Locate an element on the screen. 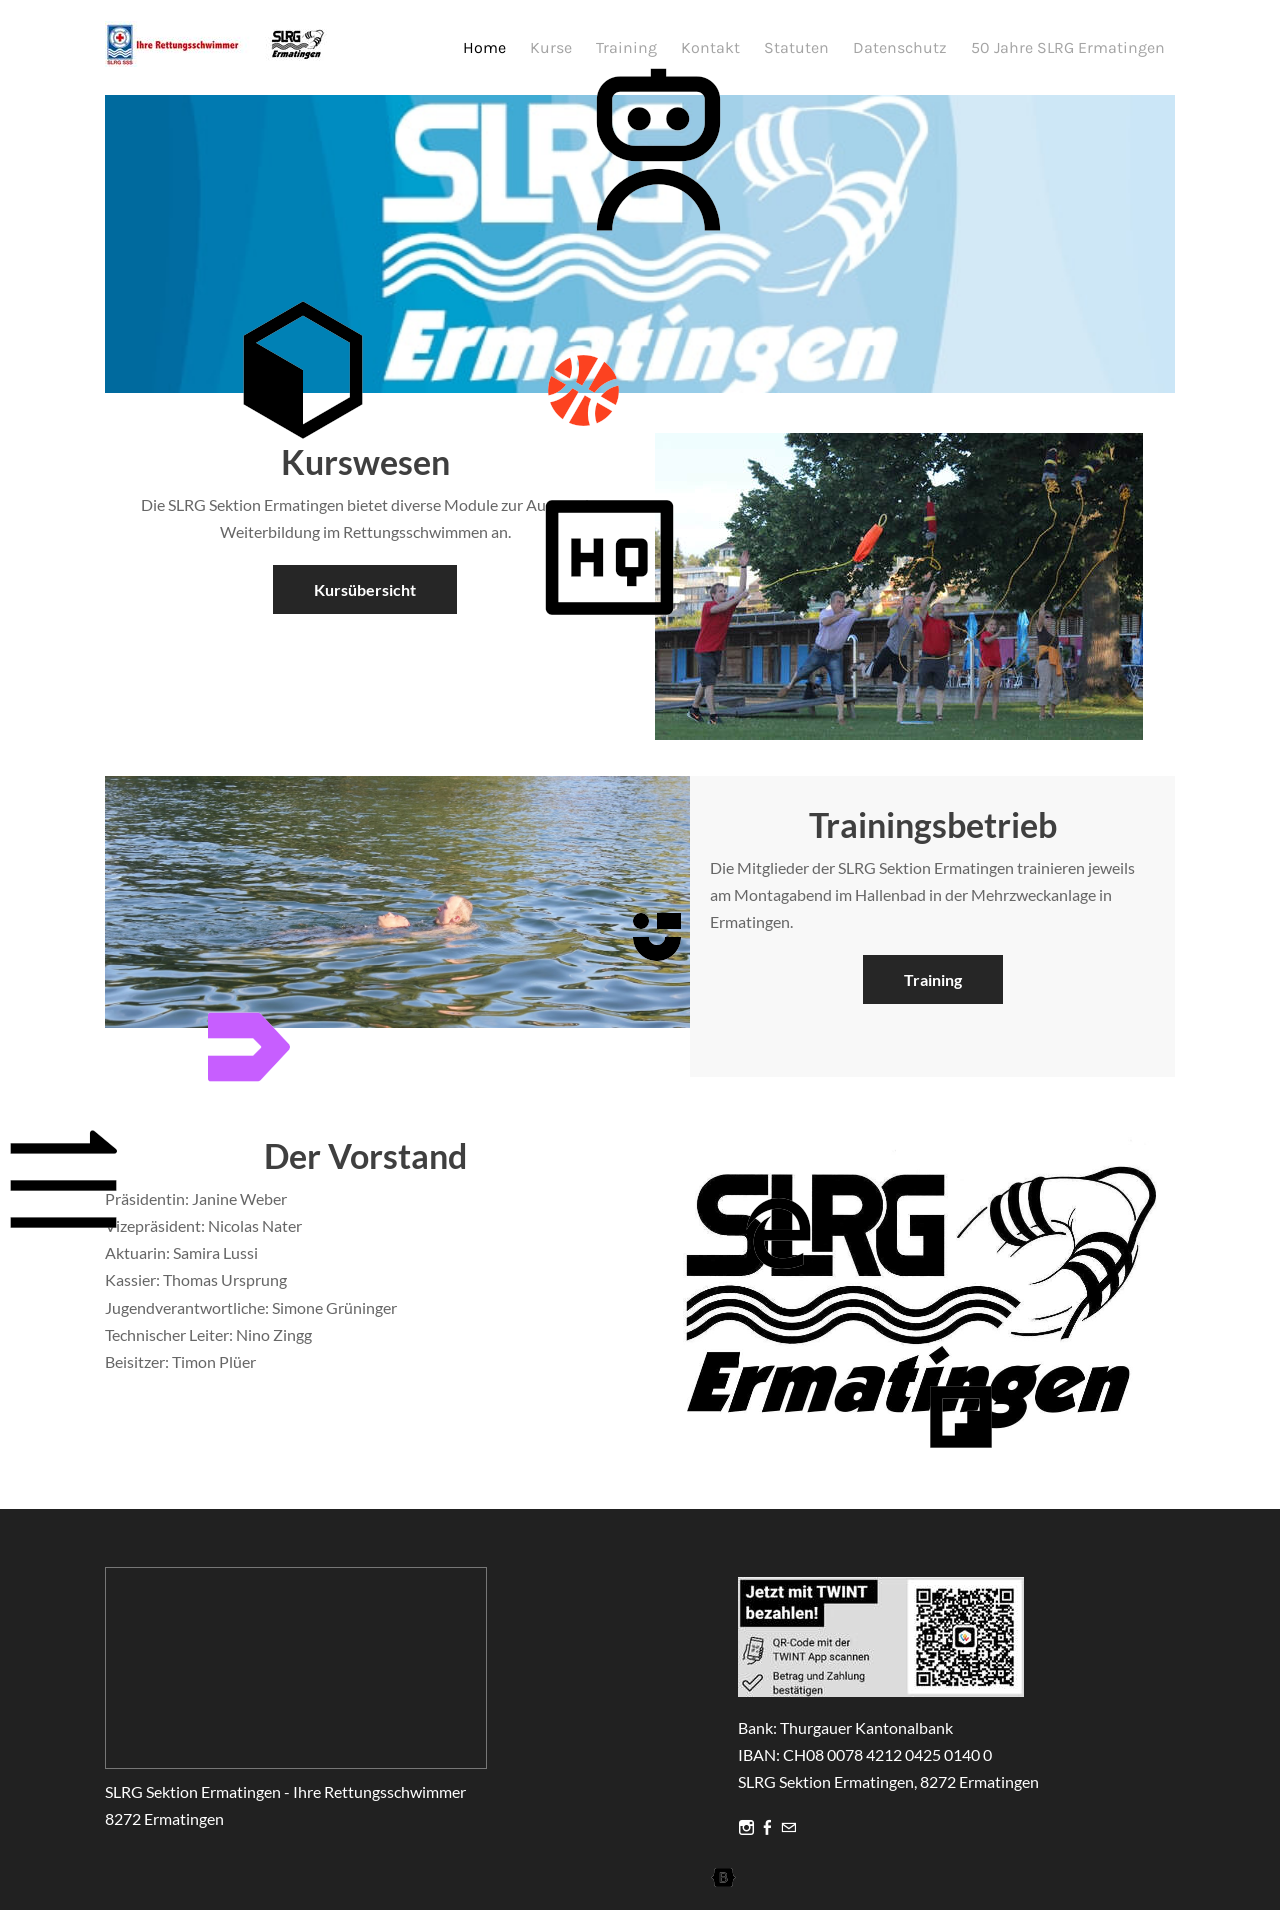 The image size is (1280, 1910). open 3d modeling or design tools is located at coordinates (303, 370).